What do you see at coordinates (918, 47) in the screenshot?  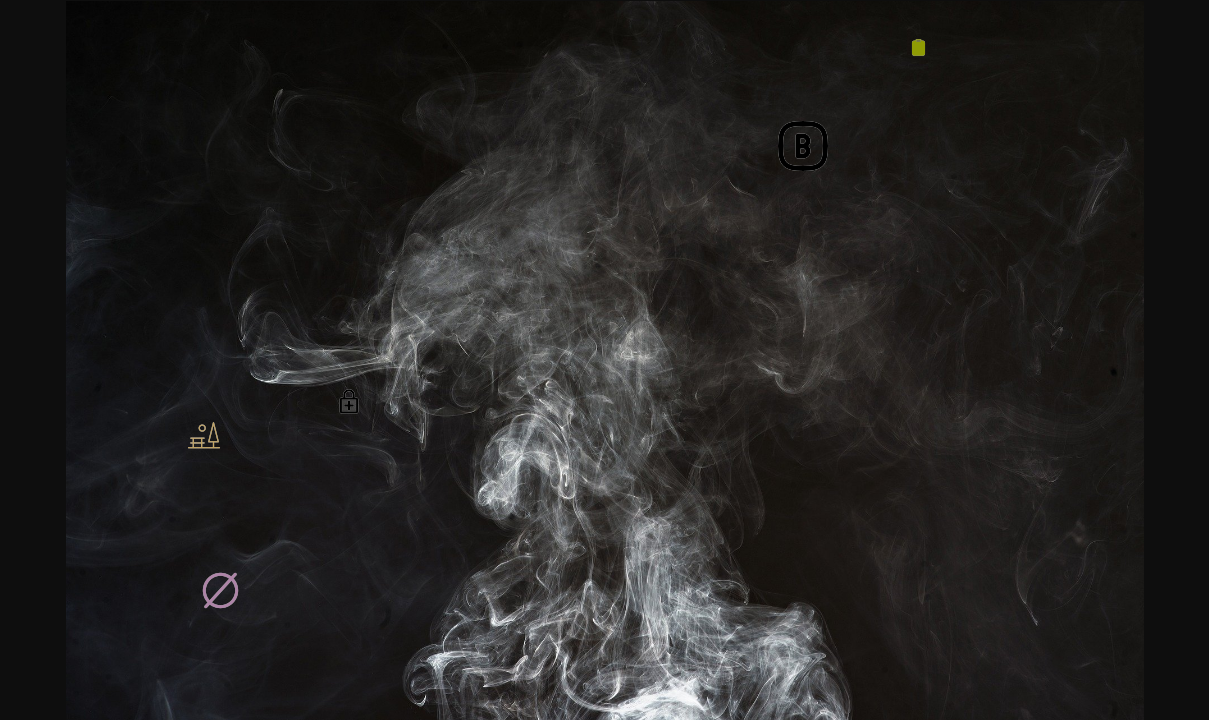 I see `copy content to clipboard` at bounding box center [918, 47].